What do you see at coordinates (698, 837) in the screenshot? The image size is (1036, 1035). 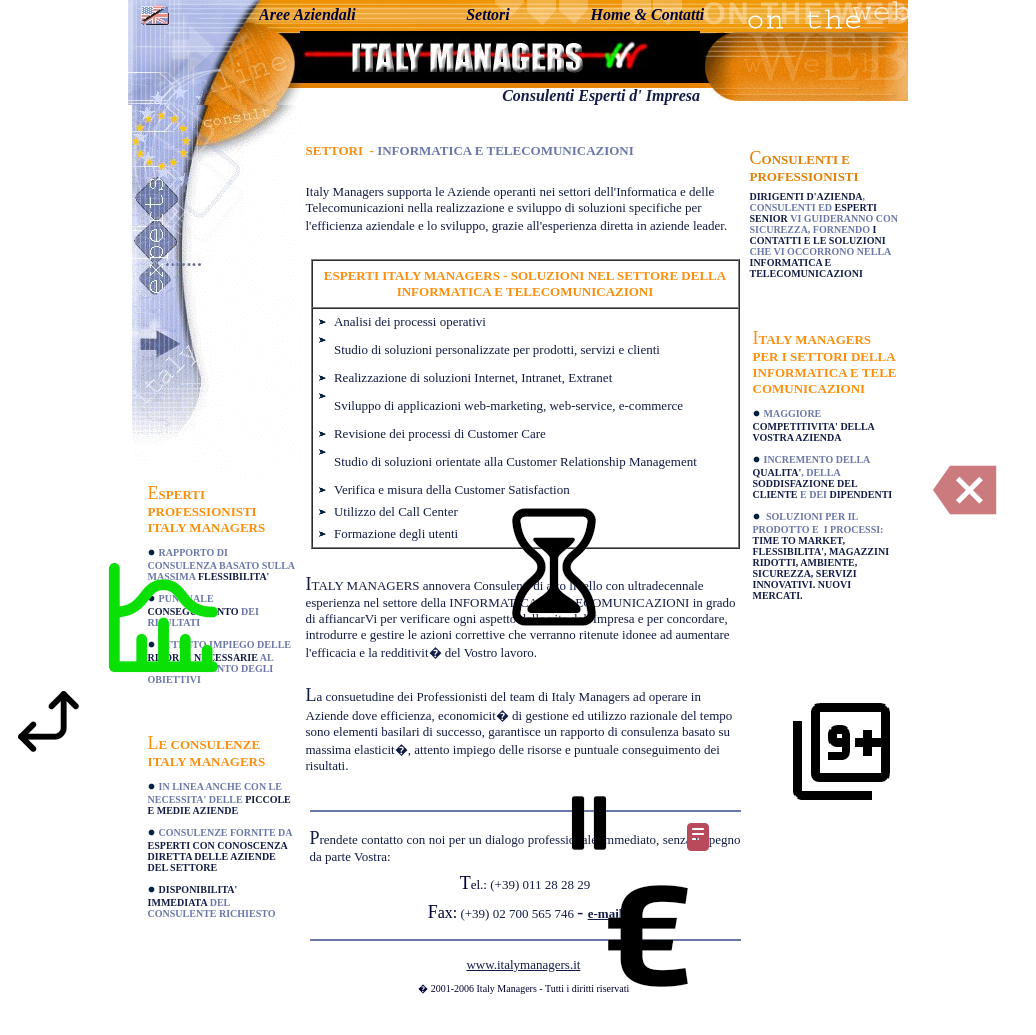 I see `open reader mode for distraction-free viewing` at bounding box center [698, 837].